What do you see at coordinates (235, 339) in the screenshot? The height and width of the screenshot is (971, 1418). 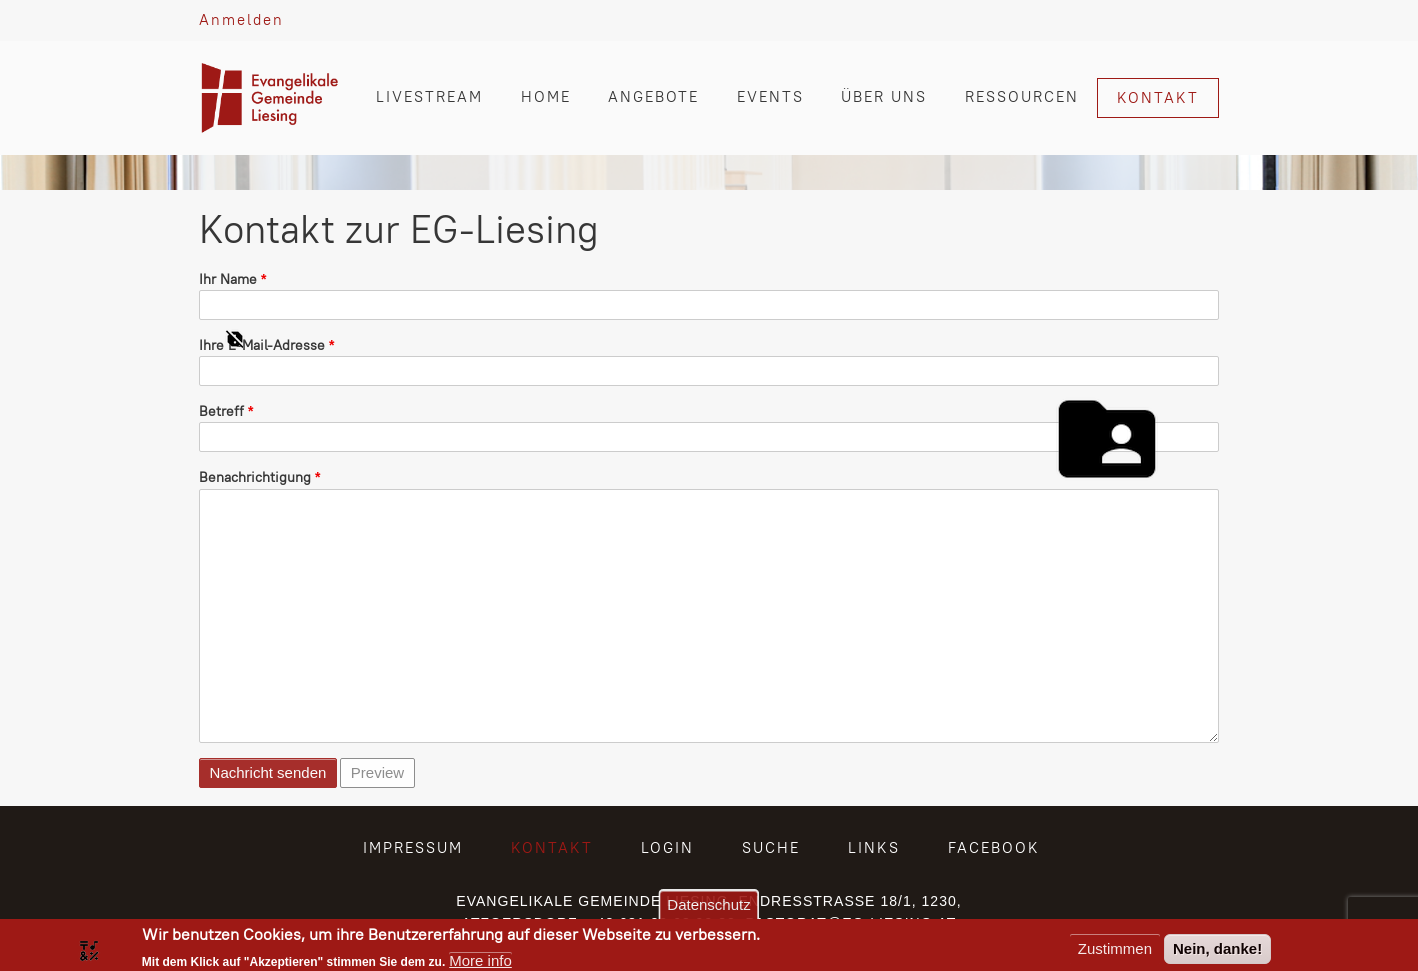 I see `disable content reporting` at bounding box center [235, 339].